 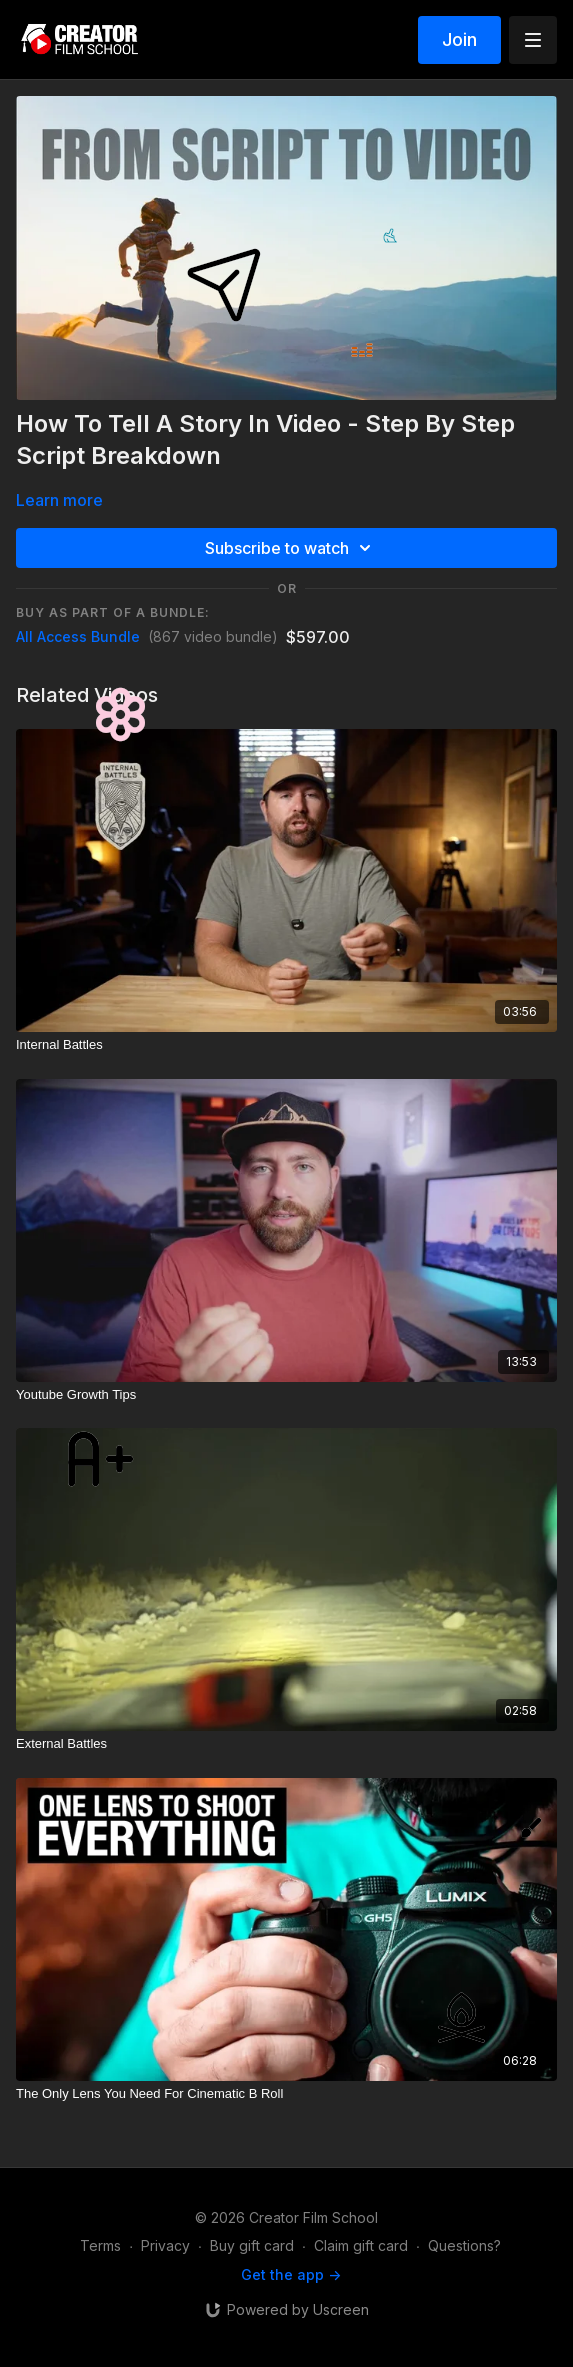 What do you see at coordinates (226, 282) in the screenshot?
I see `send a message` at bounding box center [226, 282].